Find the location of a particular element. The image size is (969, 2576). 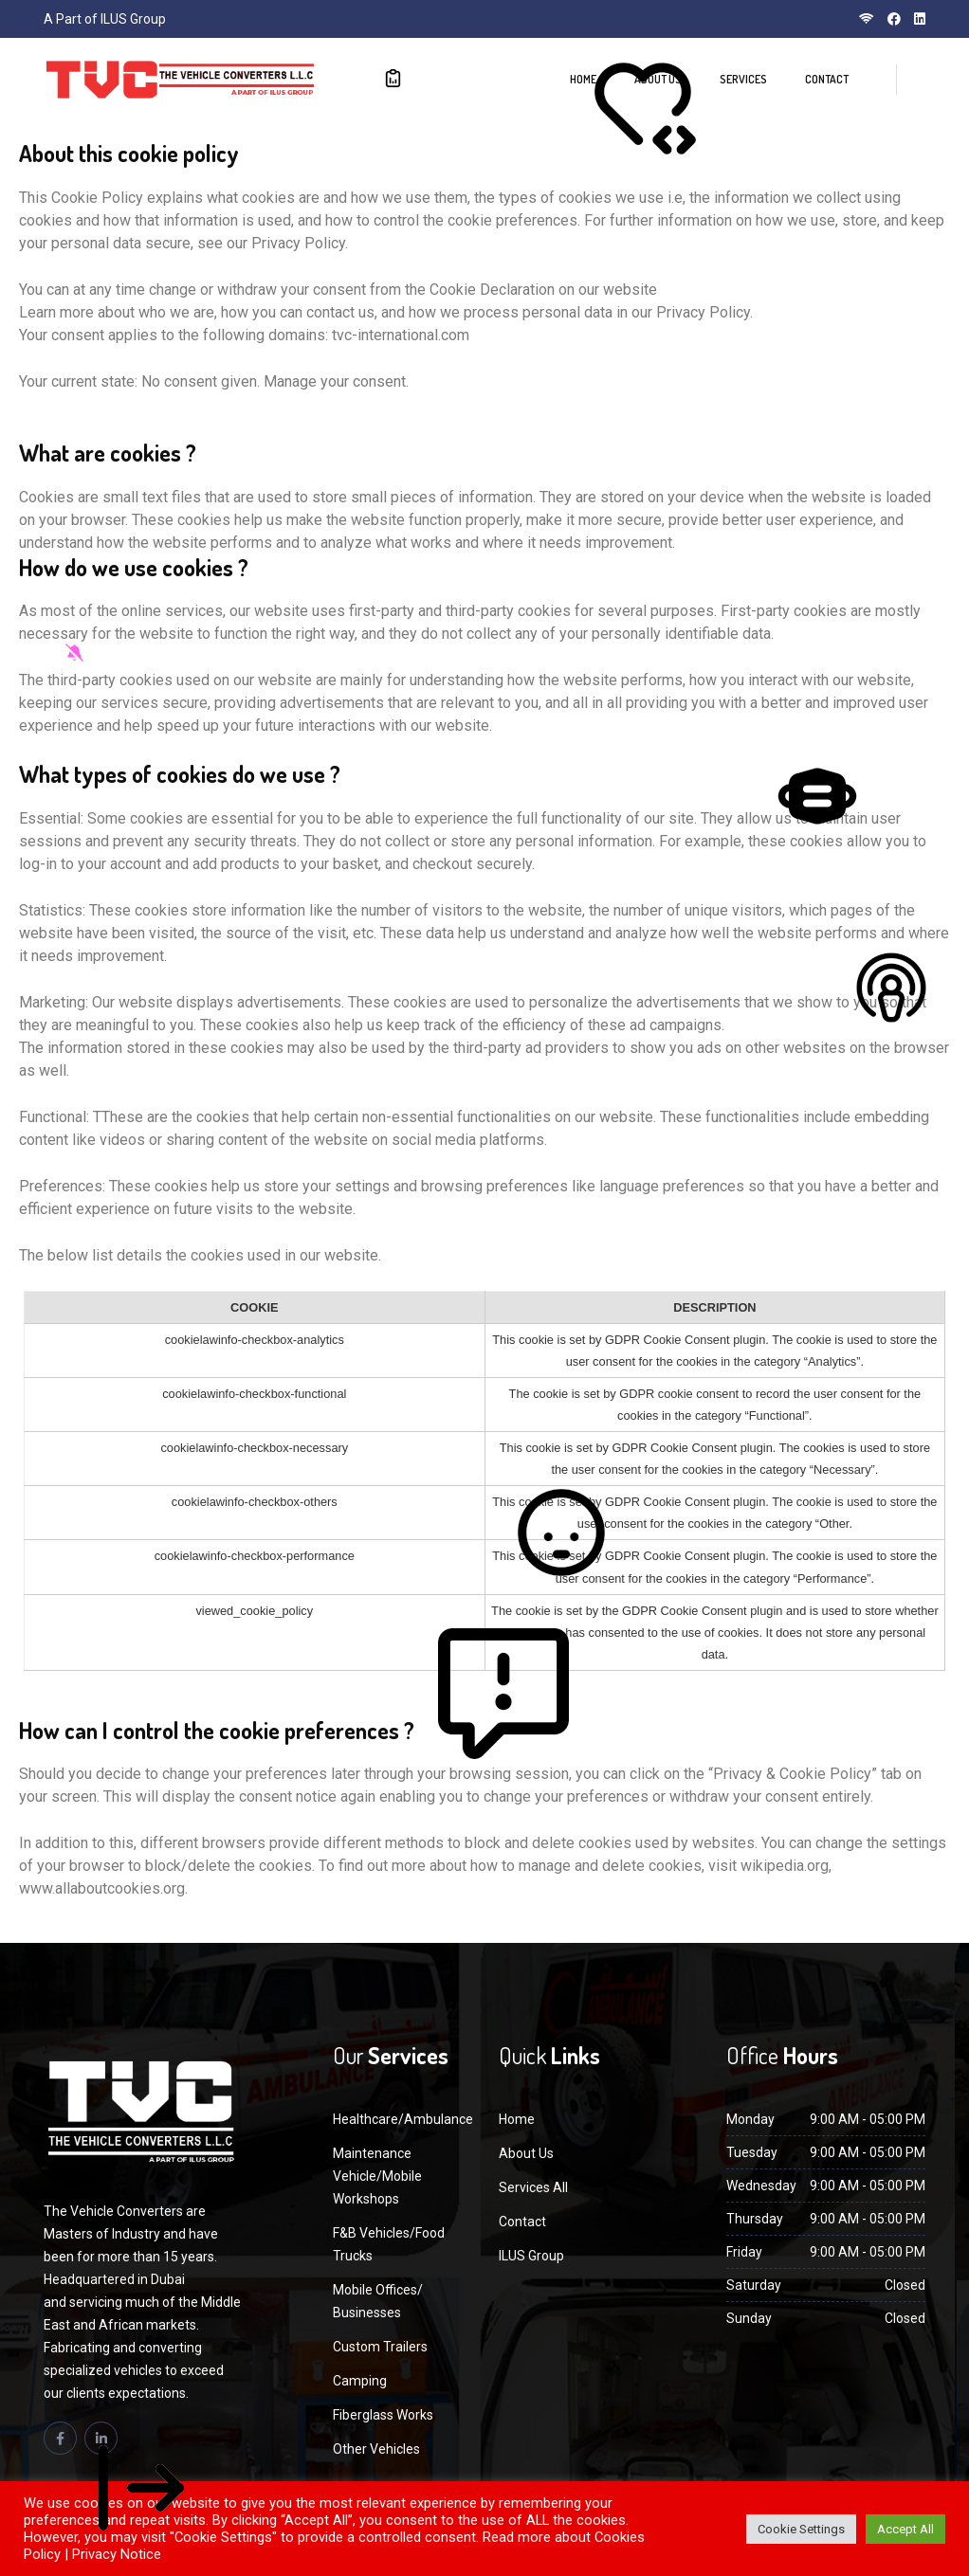

view analytics report is located at coordinates (393, 78).